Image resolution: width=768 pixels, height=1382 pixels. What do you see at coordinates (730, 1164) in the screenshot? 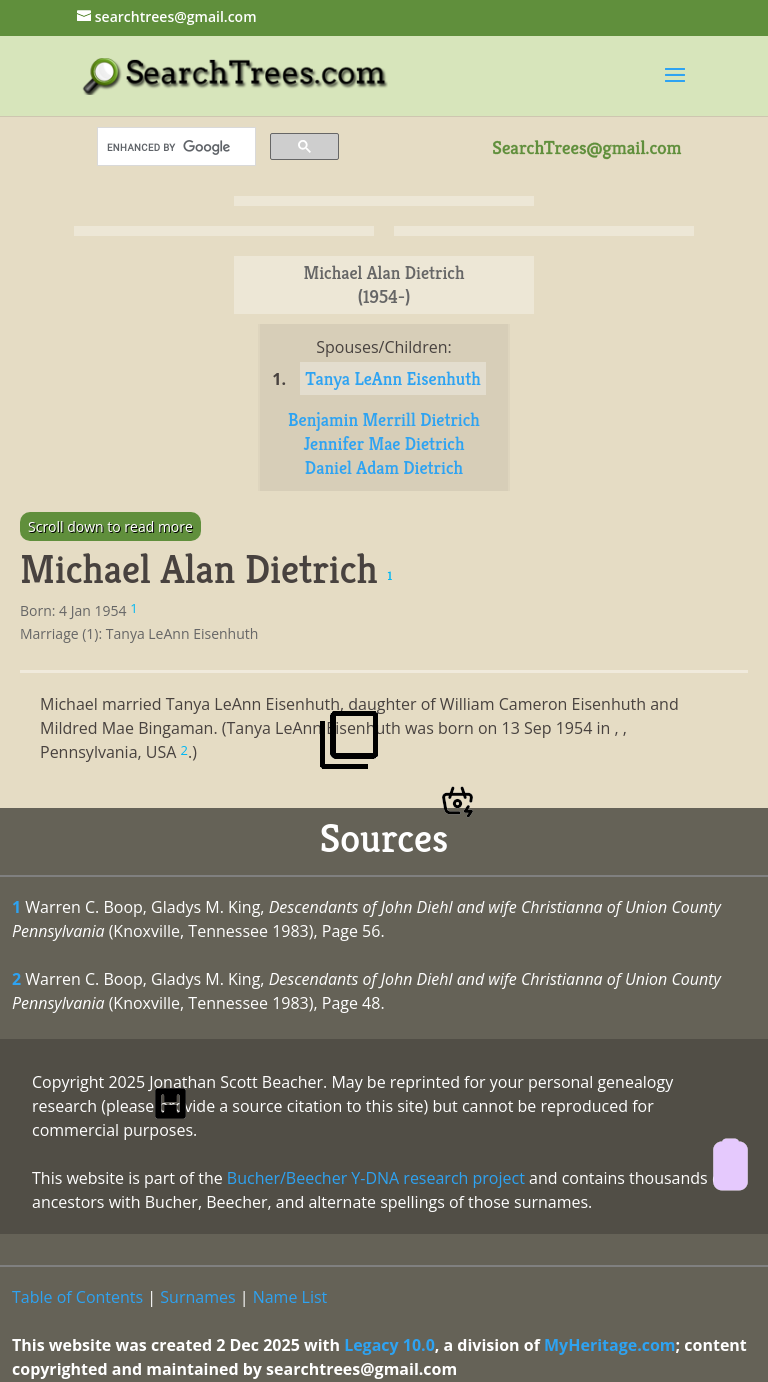
I see `indicates full battery charge status` at bounding box center [730, 1164].